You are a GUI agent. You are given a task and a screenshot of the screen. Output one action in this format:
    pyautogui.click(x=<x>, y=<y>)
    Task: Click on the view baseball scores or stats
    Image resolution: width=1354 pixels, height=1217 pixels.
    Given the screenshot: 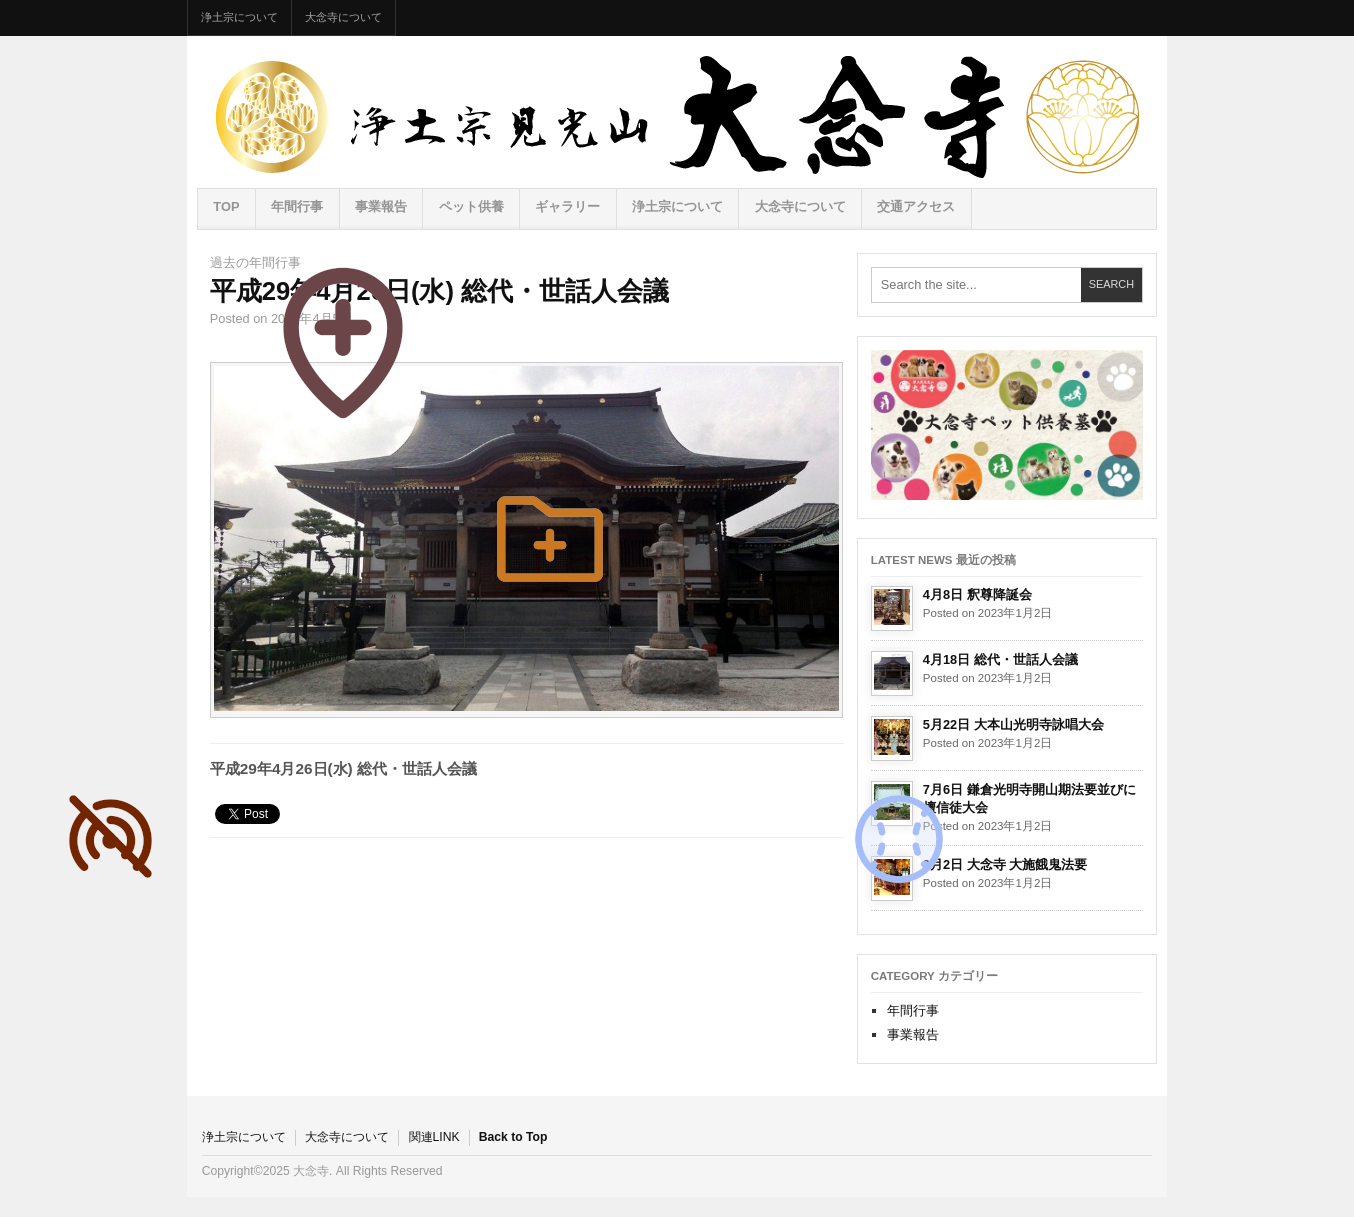 What is the action you would take?
    pyautogui.click(x=899, y=839)
    